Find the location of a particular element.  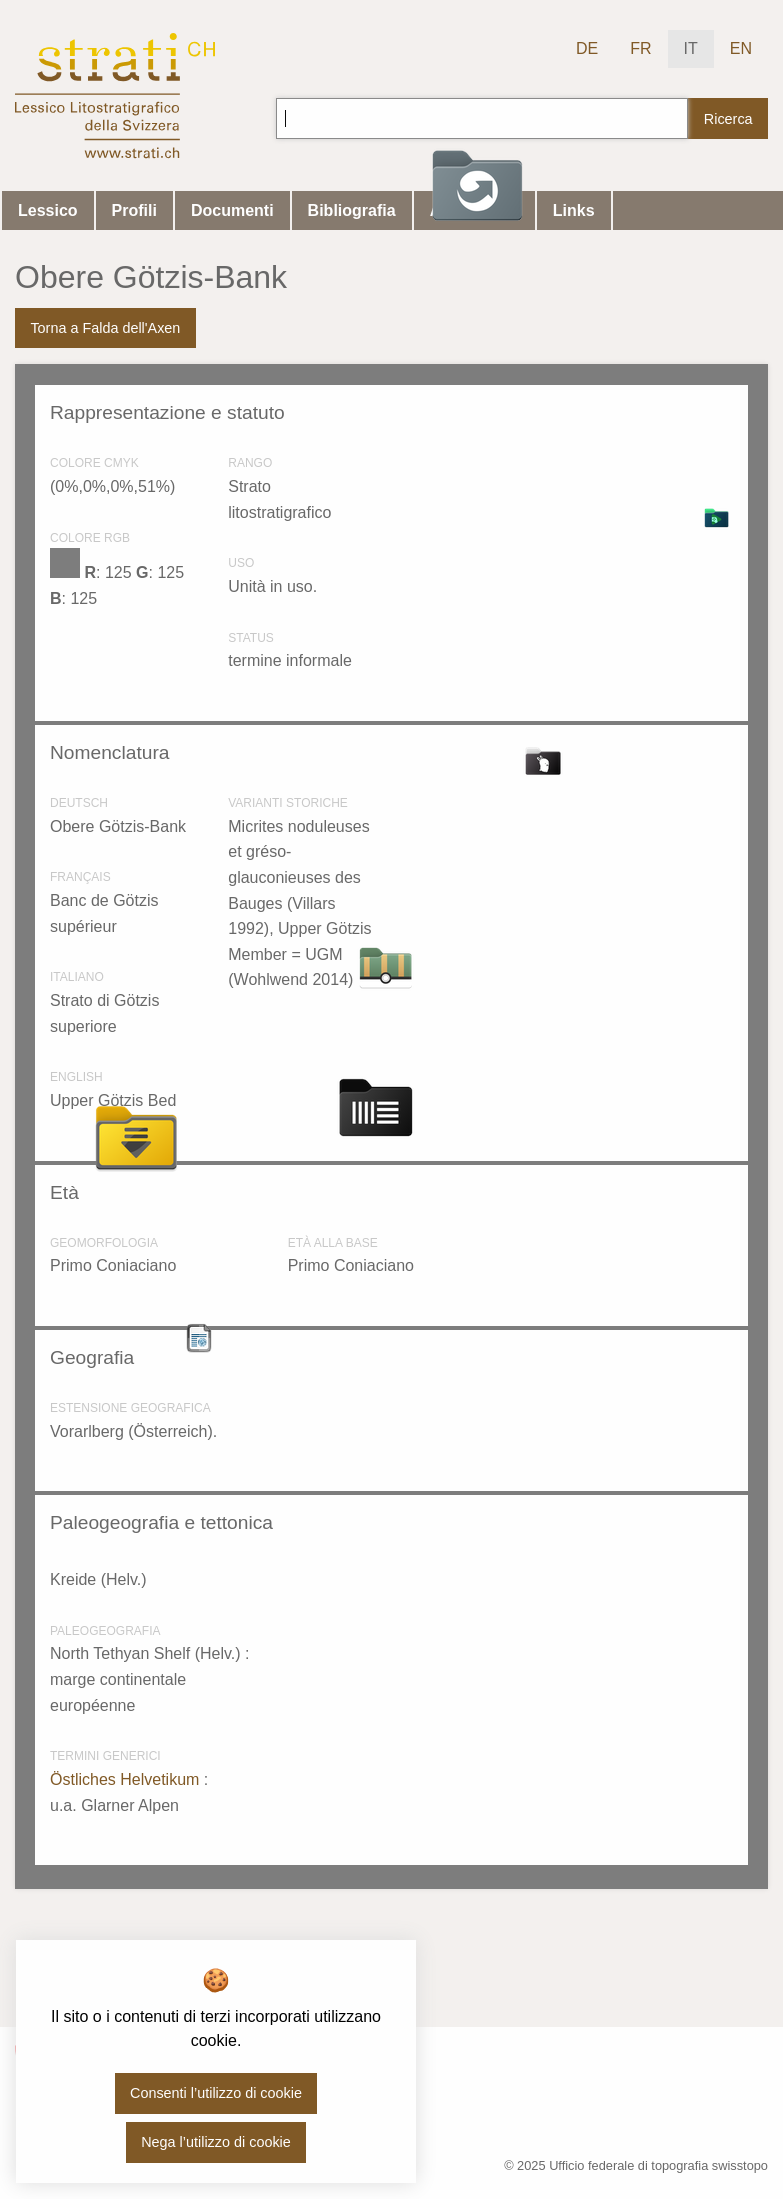

folder containing Google Play Games PC app files is located at coordinates (716, 518).